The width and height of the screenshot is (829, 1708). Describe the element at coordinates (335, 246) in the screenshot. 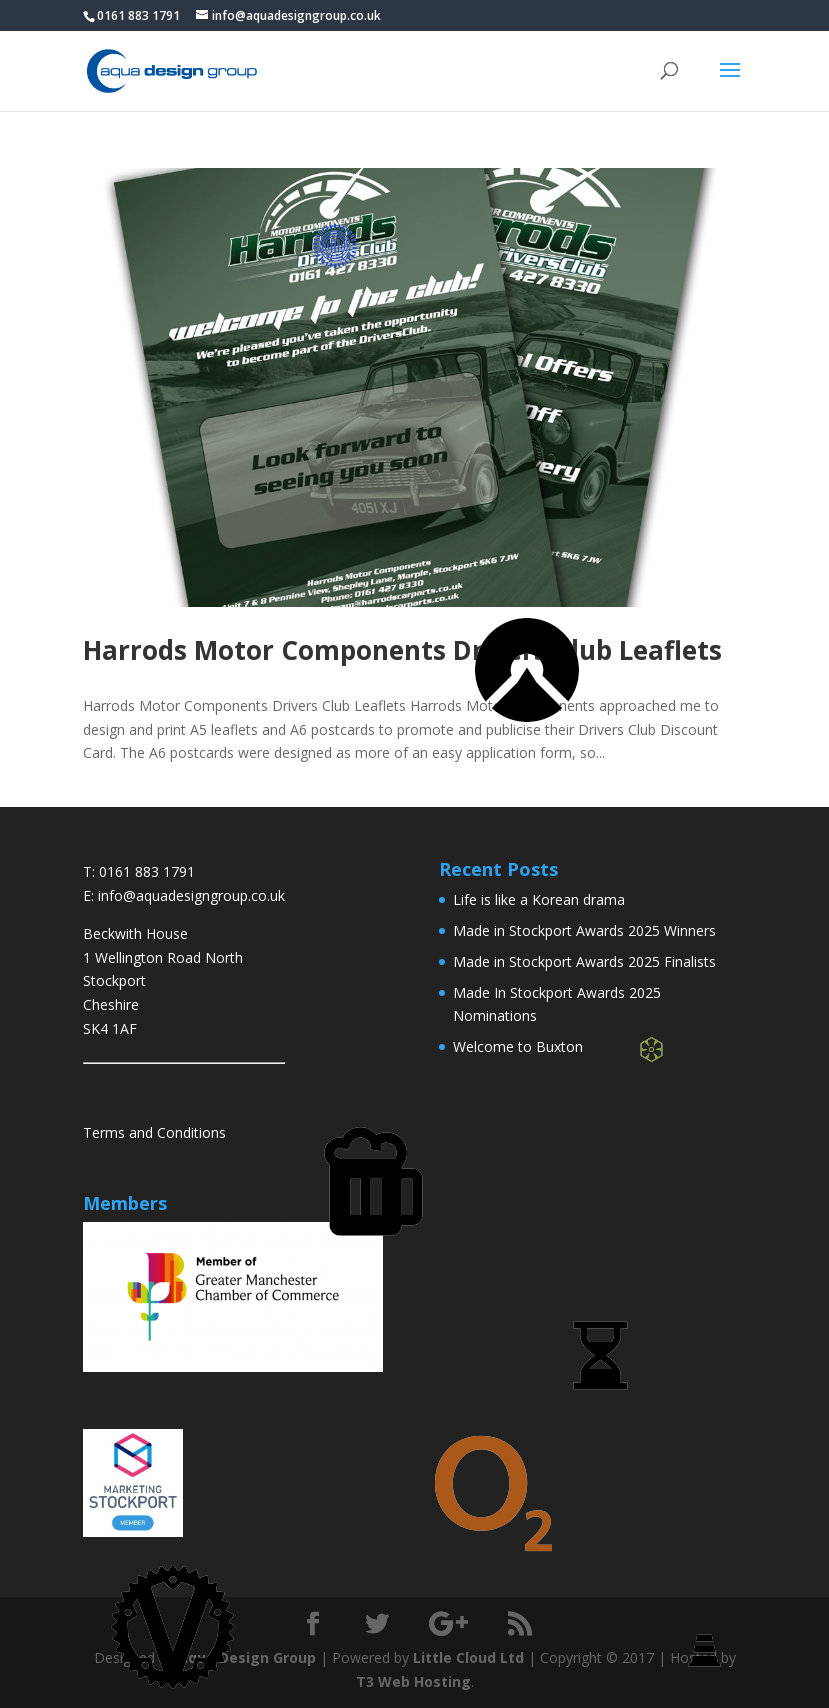

I see `open prezi presentation software` at that location.